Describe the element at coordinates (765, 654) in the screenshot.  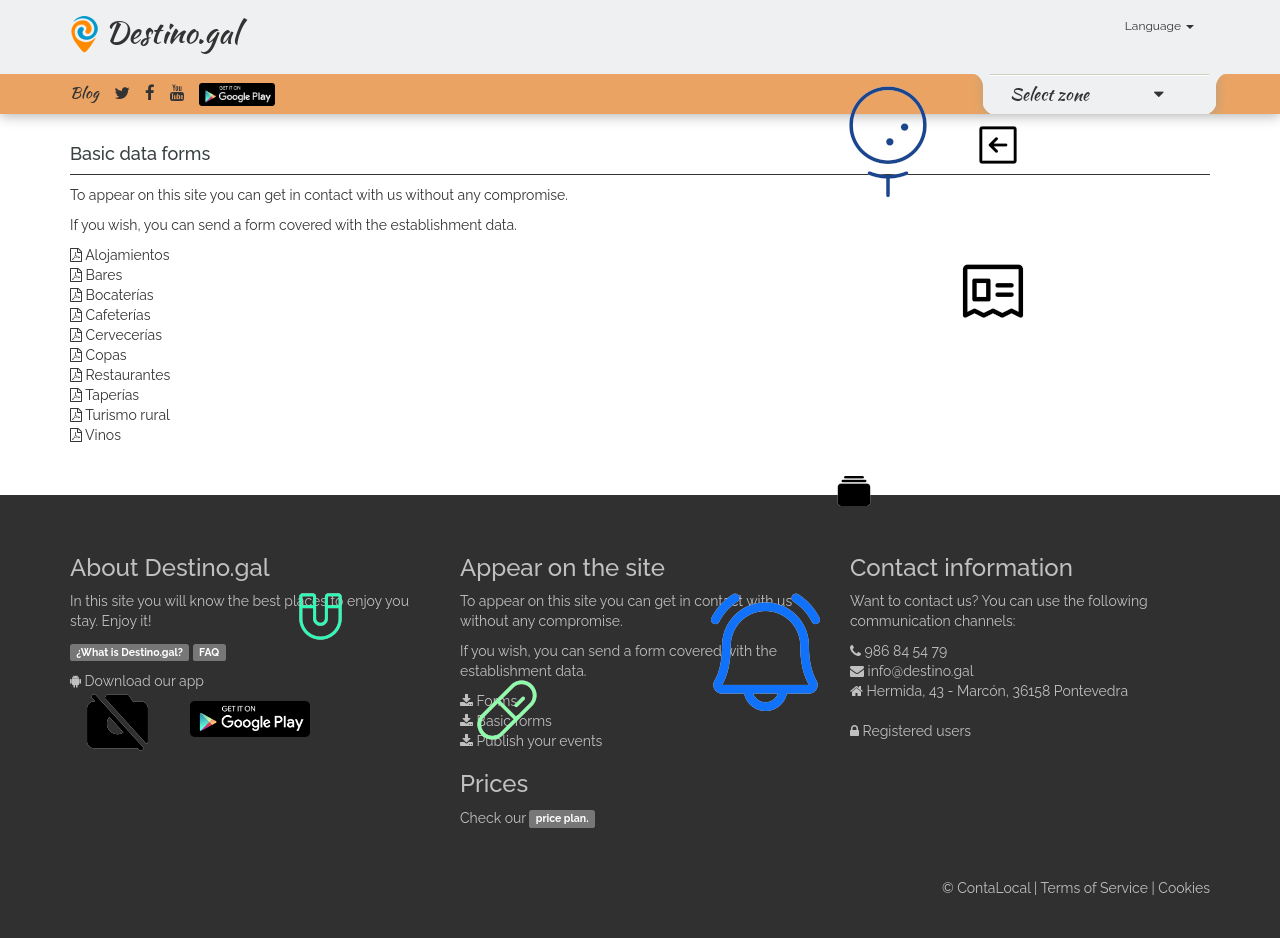
I see `view notifications` at that location.